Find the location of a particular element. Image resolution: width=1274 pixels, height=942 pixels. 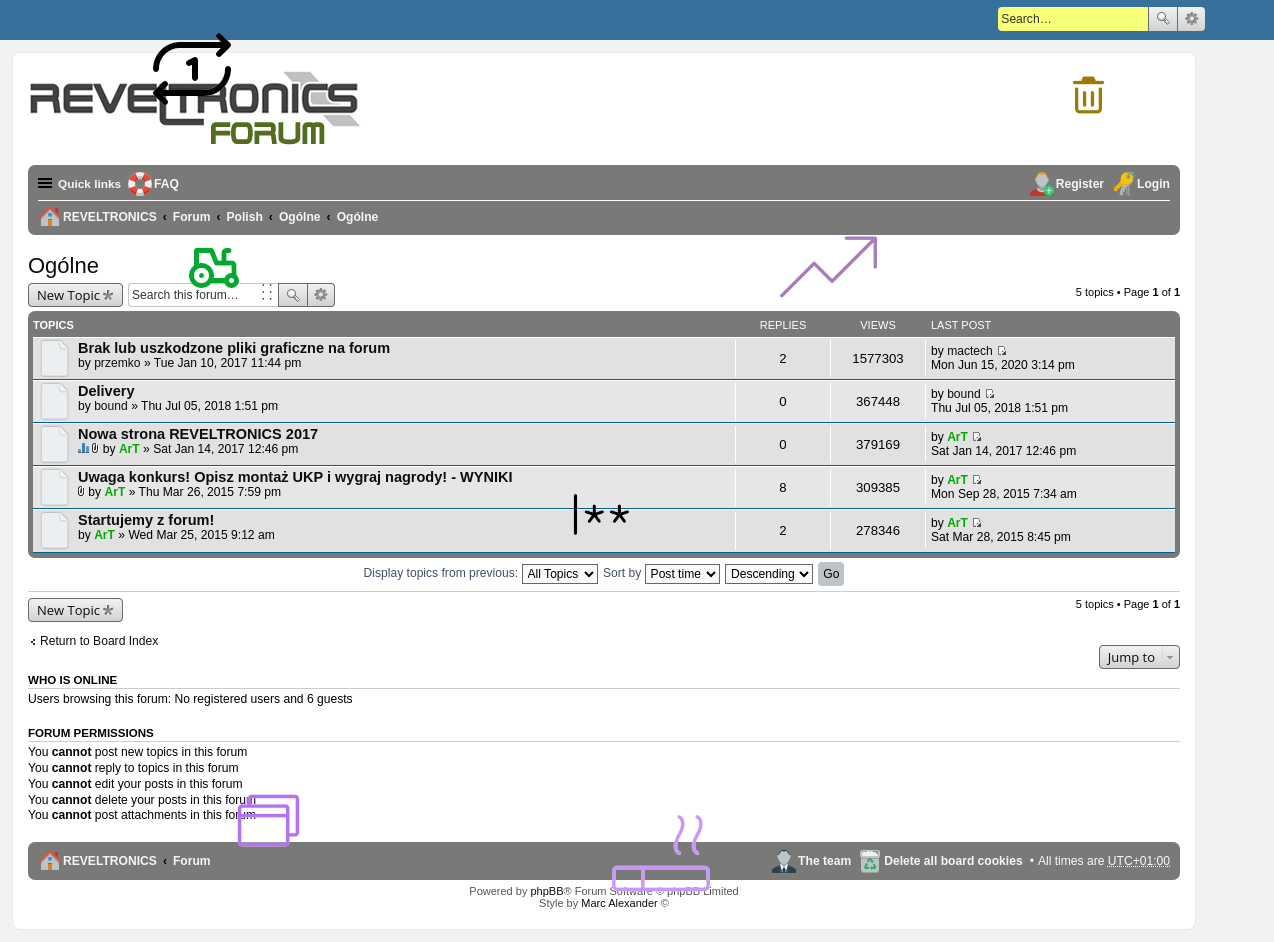

repeat current track once is located at coordinates (192, 69).